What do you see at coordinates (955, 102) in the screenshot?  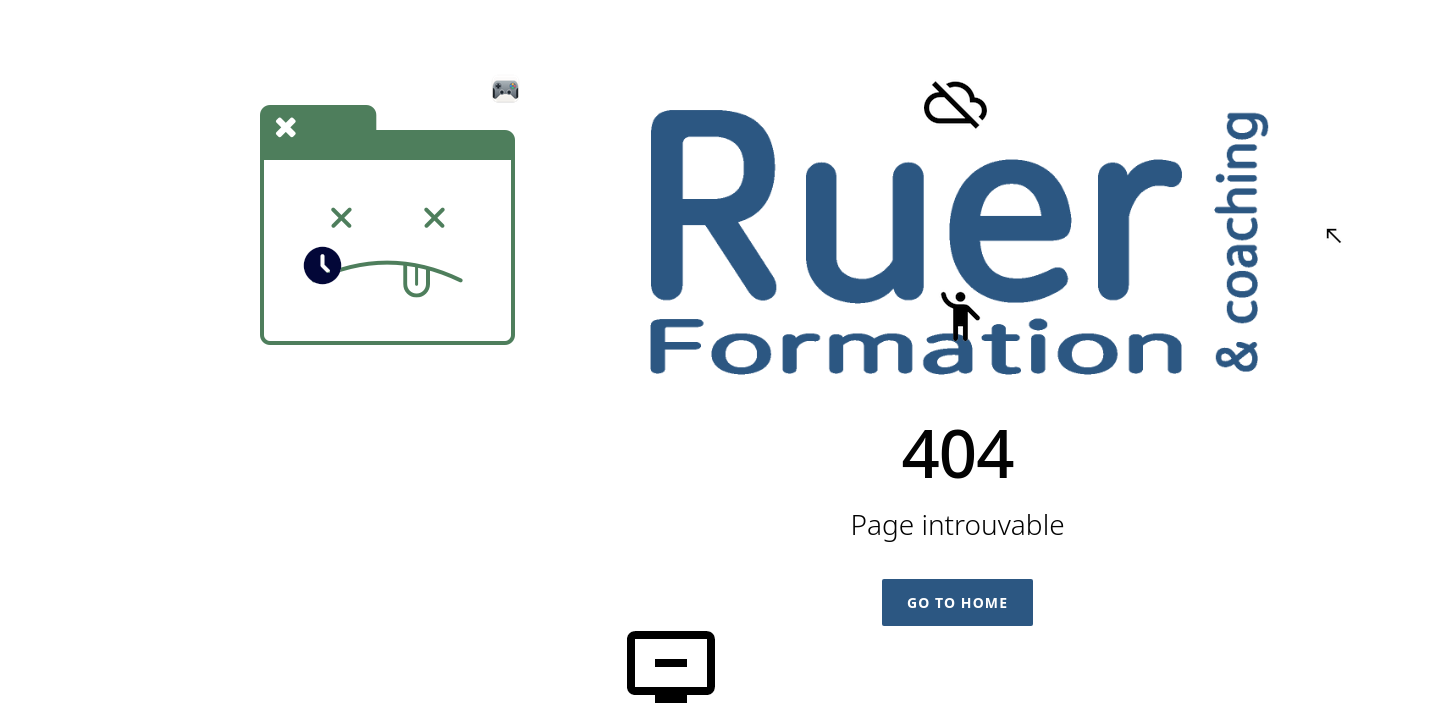 I see `indicates no cloud connection or offline status` at bounding box center [955, 102].